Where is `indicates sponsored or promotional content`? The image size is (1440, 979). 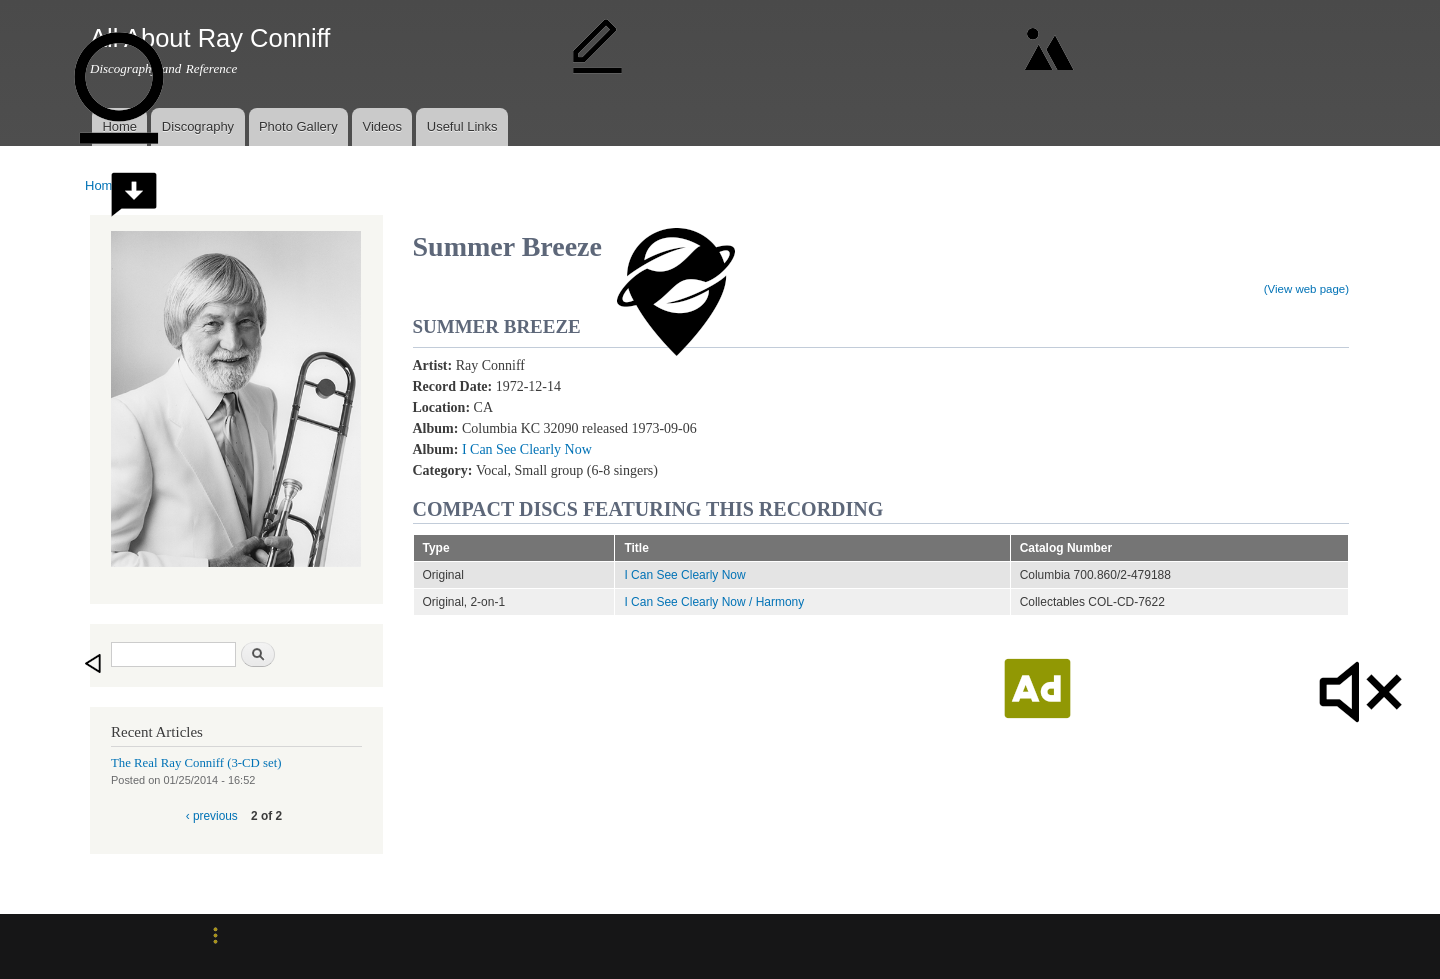
indicates sponsored or promotional content is located at coordinates (1037, 688).